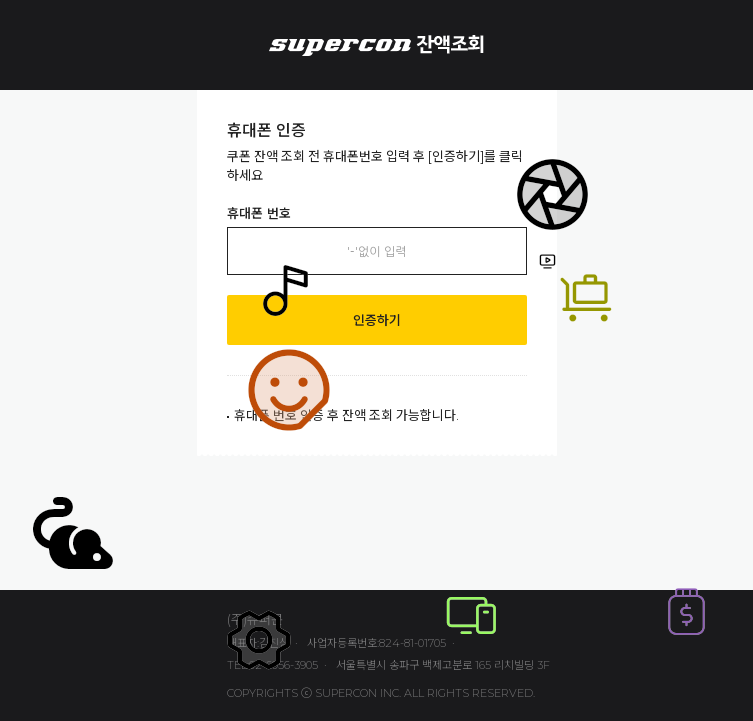  Describe the element at coordinates (259, 640) in the screenshot. I see `access settings or preferences` at that location.